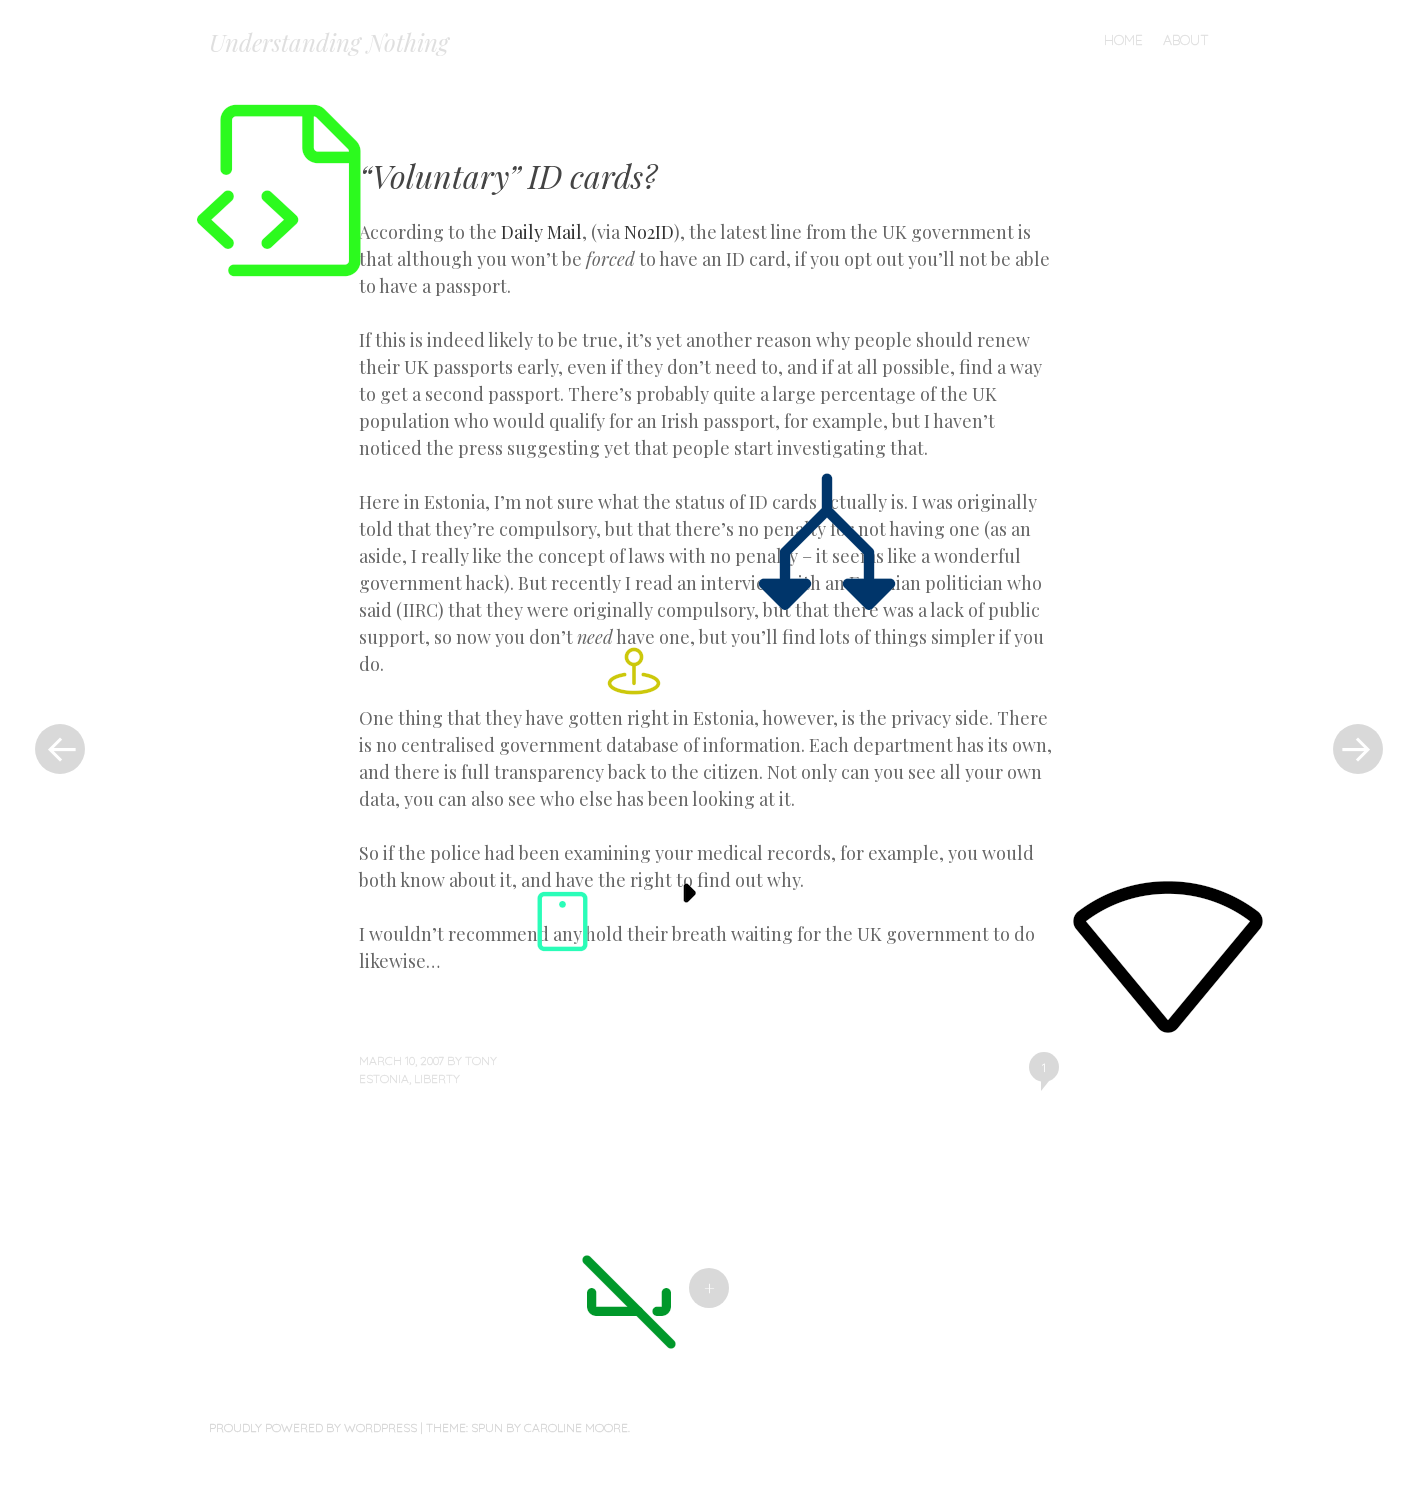  Describe the element at coordinates (629, 1302) in the screenshot. I see `disable spacebar or space key input` at that location.